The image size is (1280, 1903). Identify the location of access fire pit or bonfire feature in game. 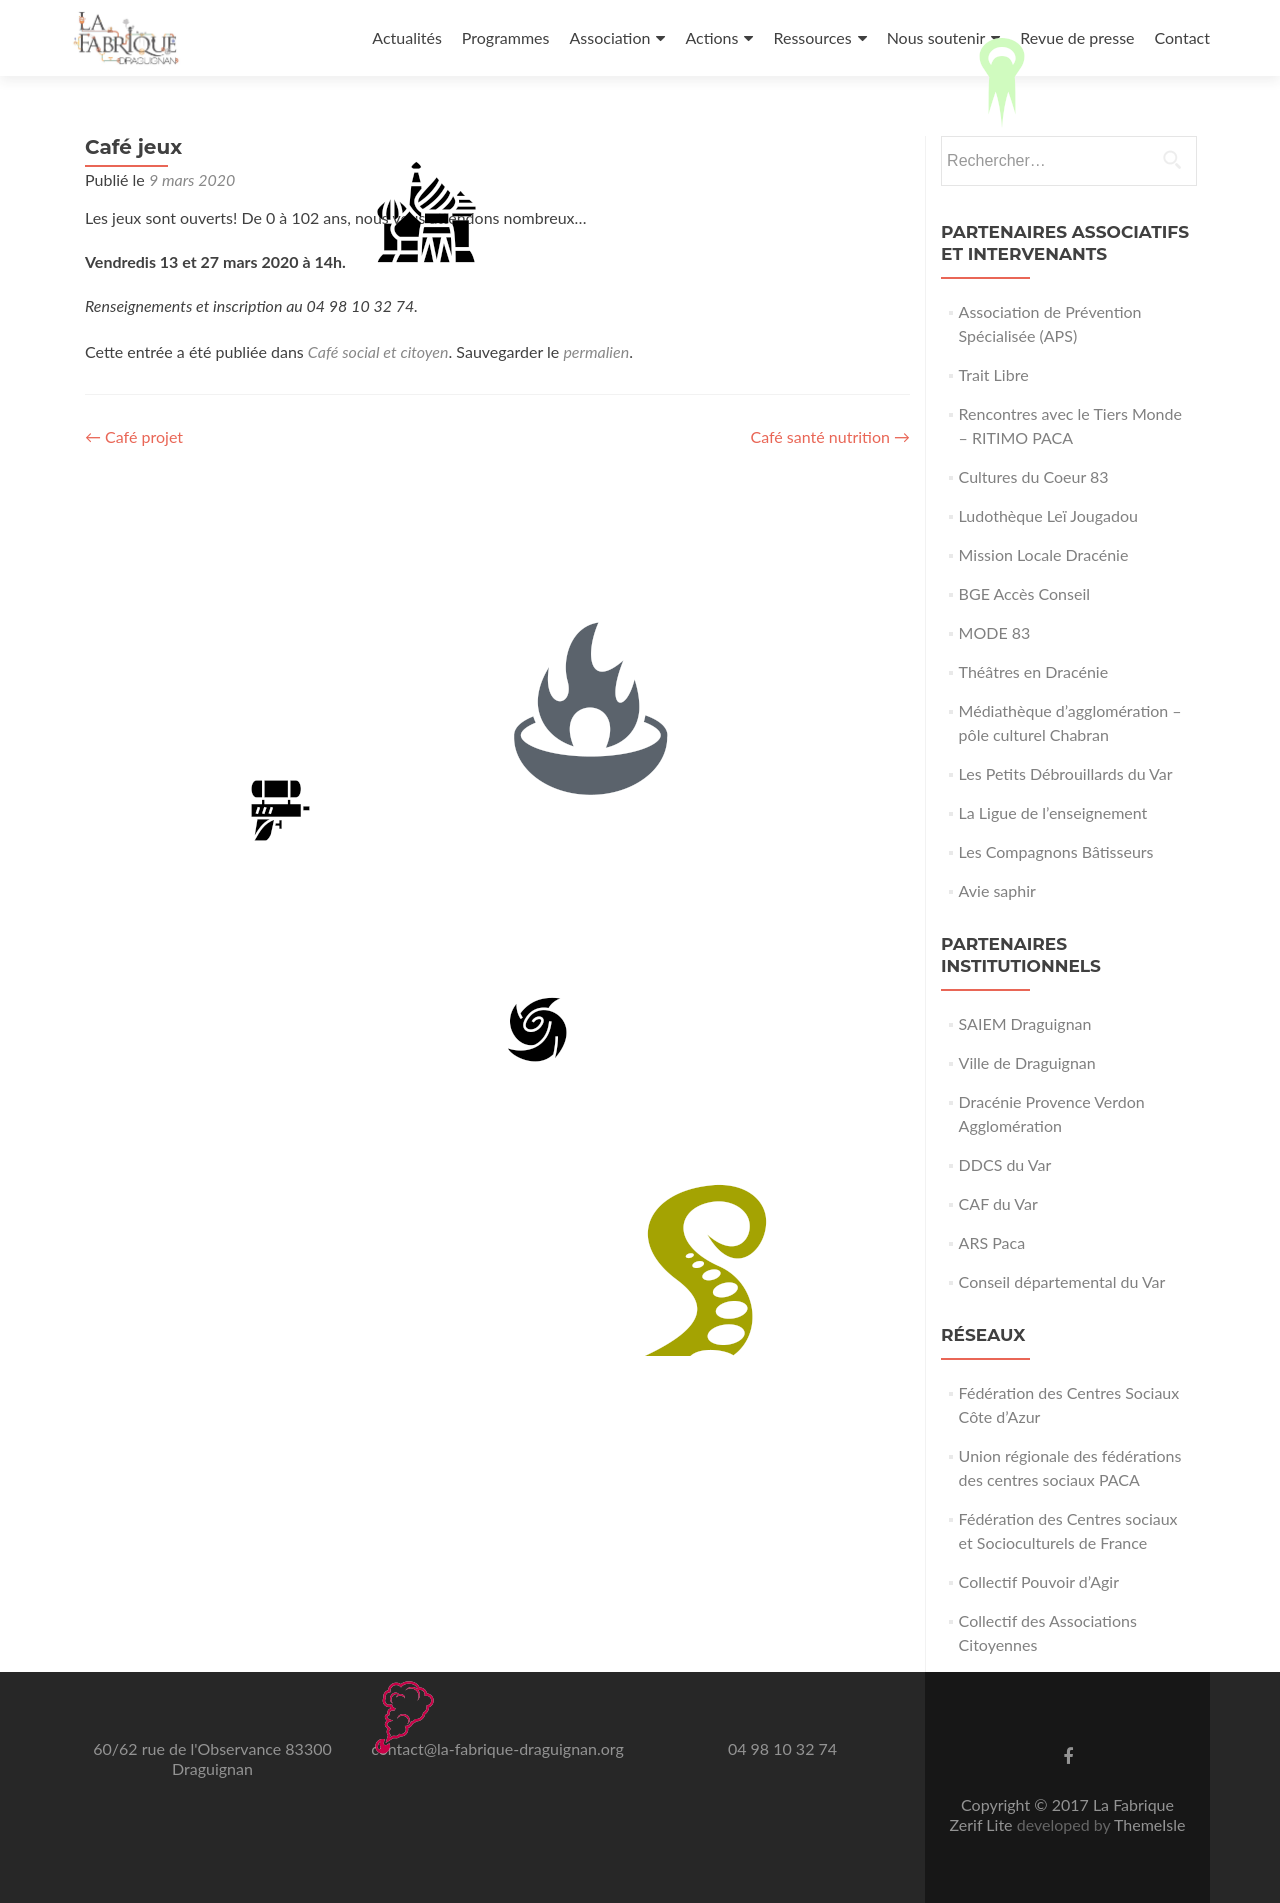
(589, 709).